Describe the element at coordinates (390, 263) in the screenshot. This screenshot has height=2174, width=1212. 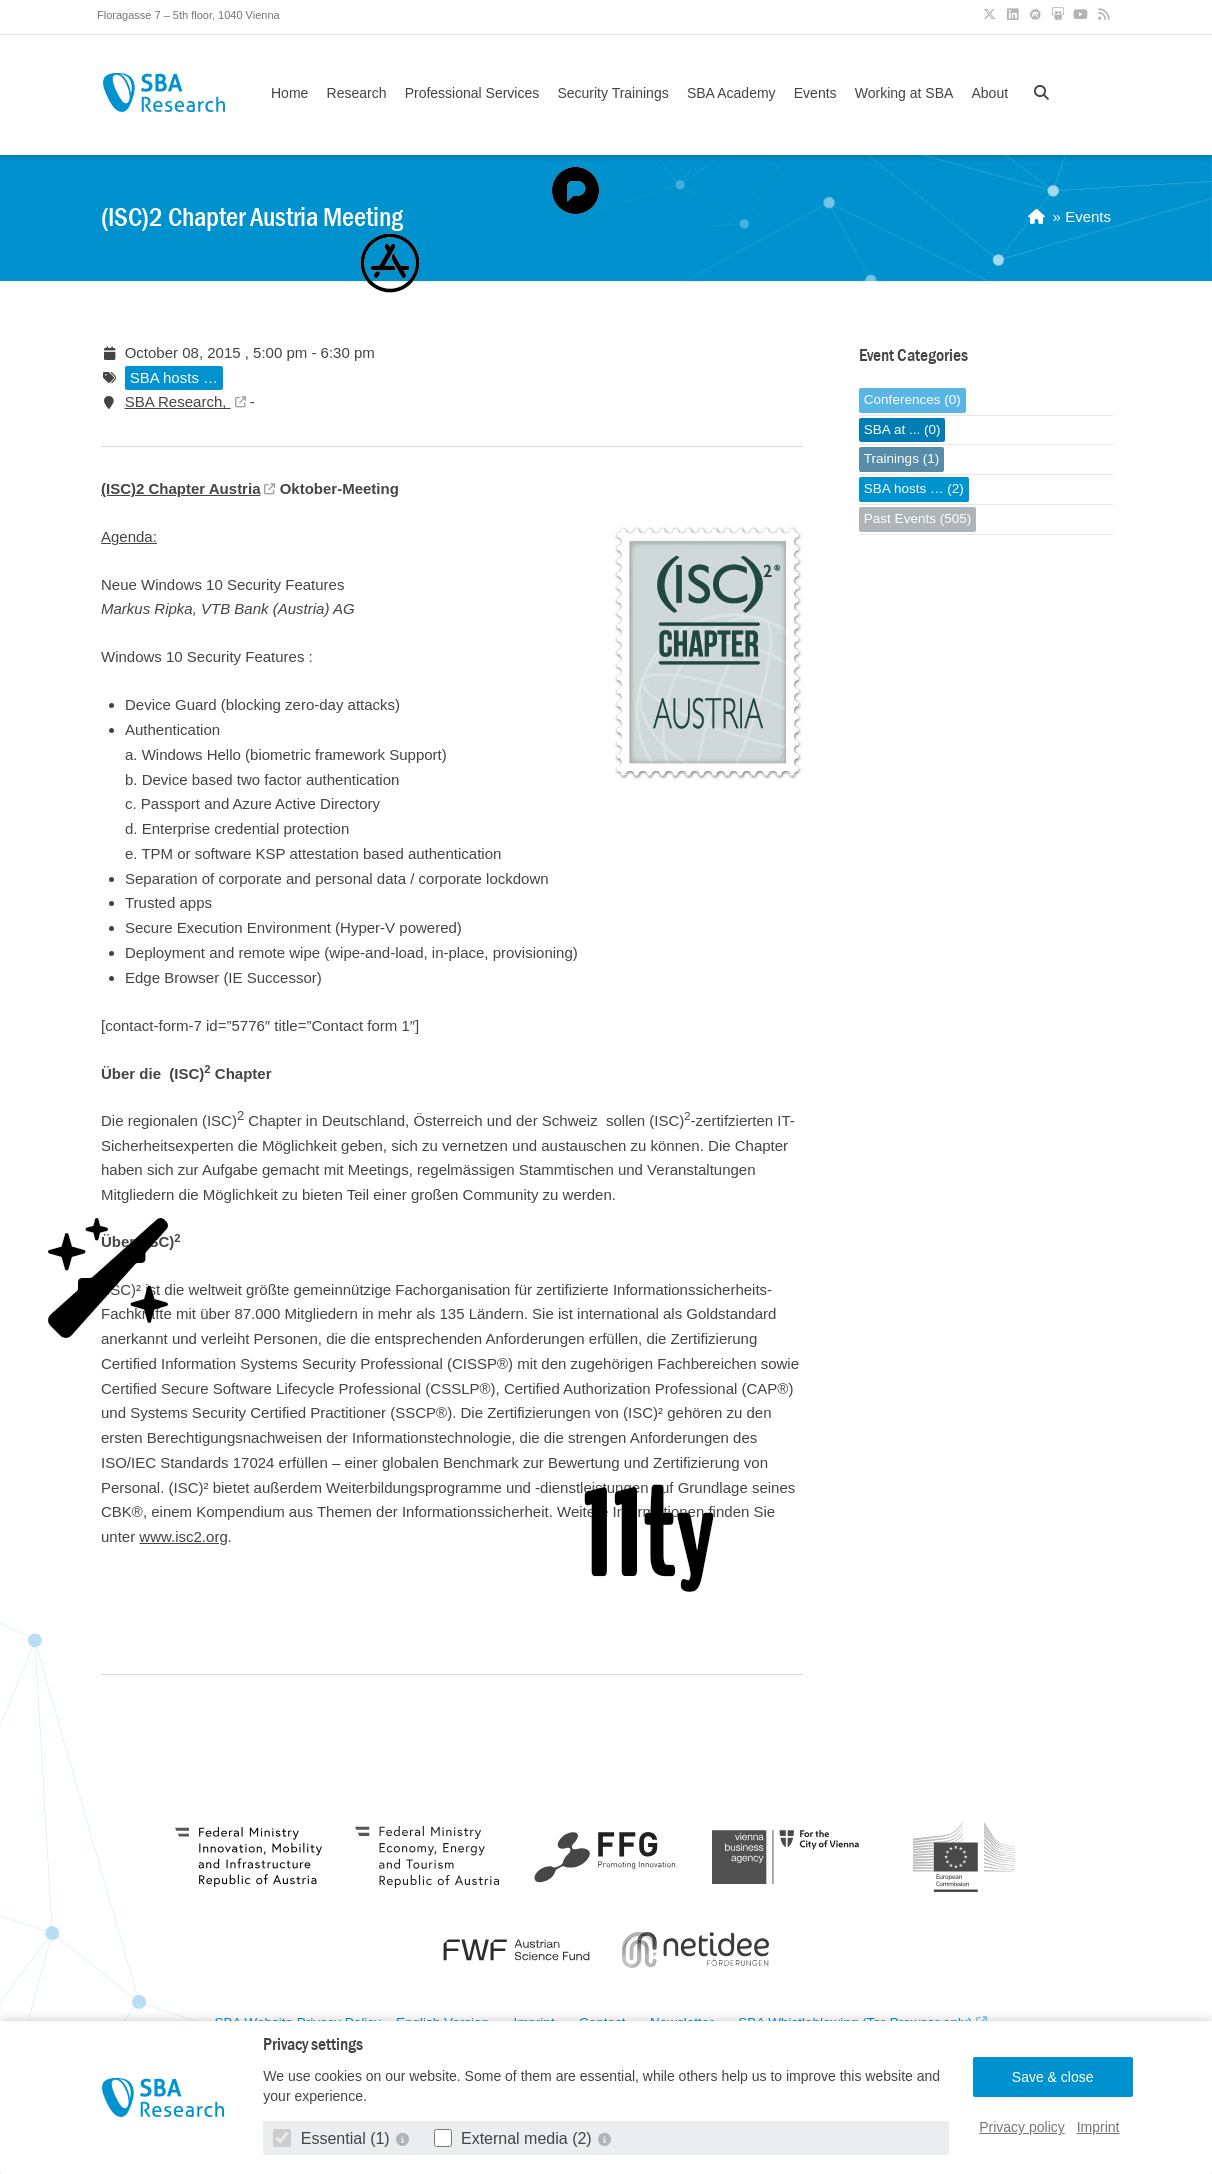
I see `open the Apple App Store` at that location.